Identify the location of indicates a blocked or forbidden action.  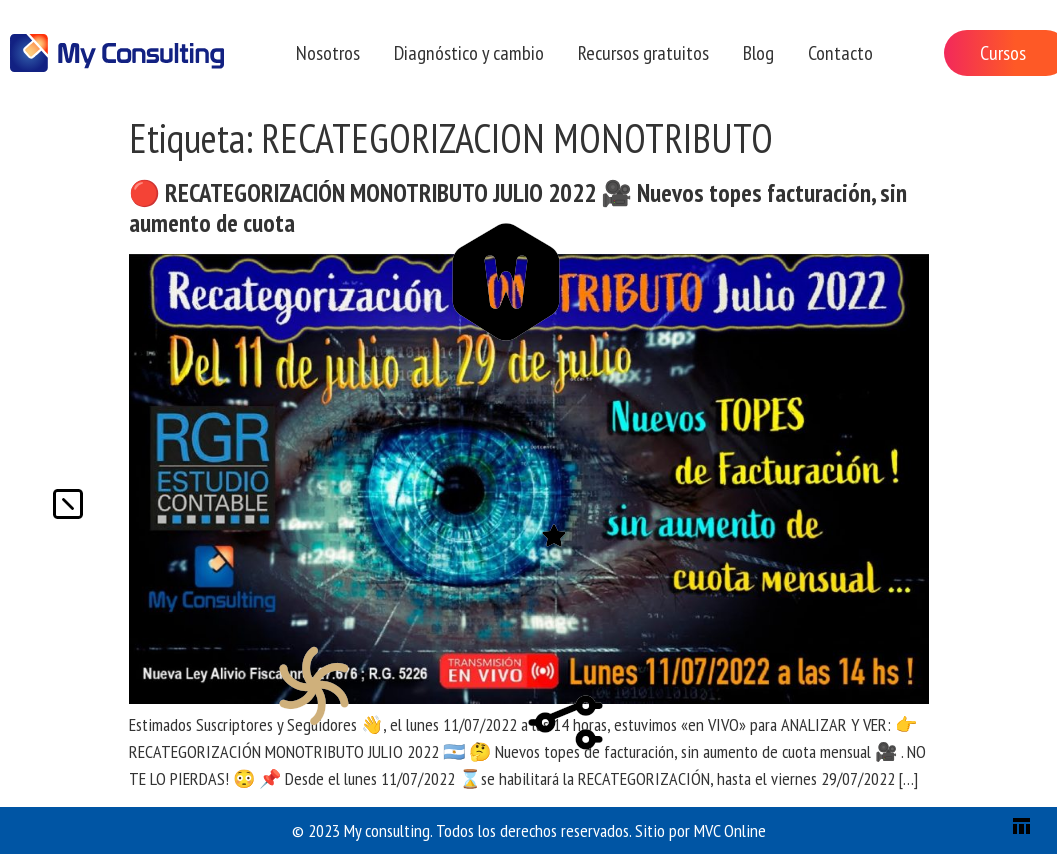
(68, 504).